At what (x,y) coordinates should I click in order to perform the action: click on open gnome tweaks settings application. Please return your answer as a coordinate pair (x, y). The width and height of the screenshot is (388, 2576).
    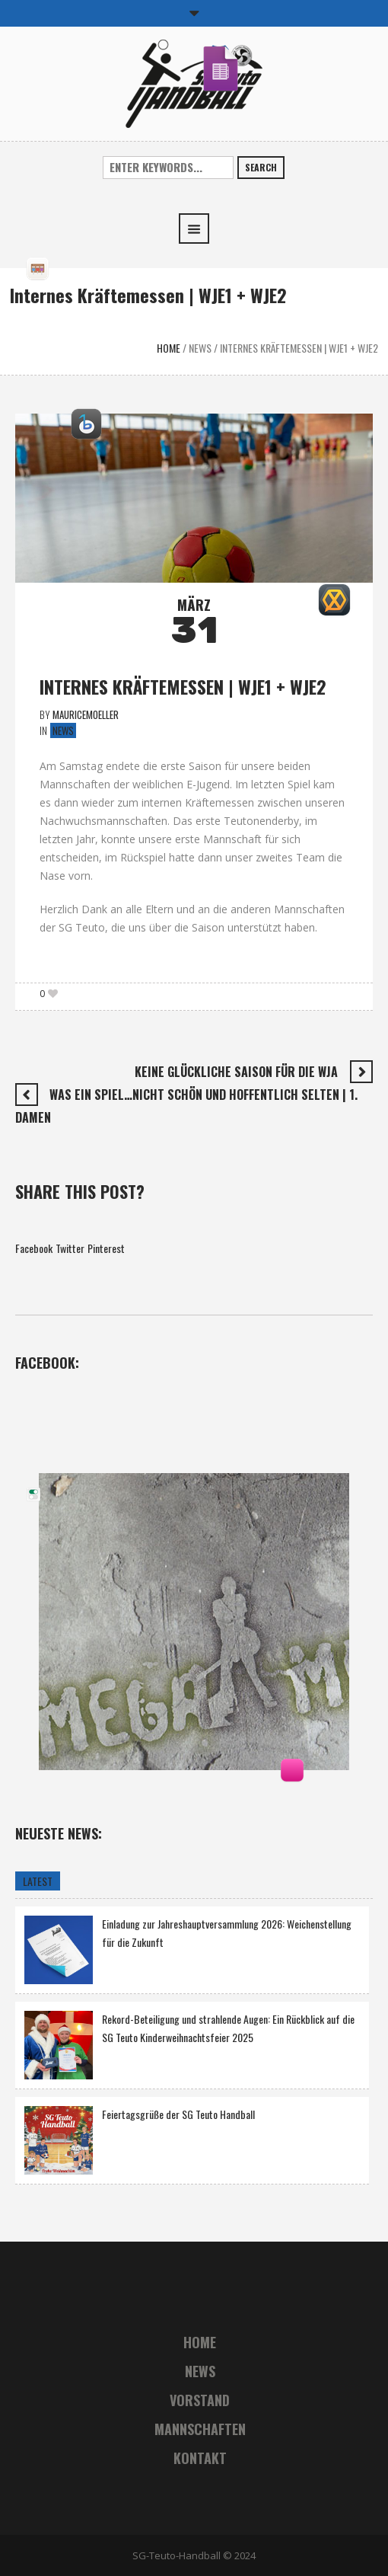
    Looking at the image, I should click on (33, 1494).